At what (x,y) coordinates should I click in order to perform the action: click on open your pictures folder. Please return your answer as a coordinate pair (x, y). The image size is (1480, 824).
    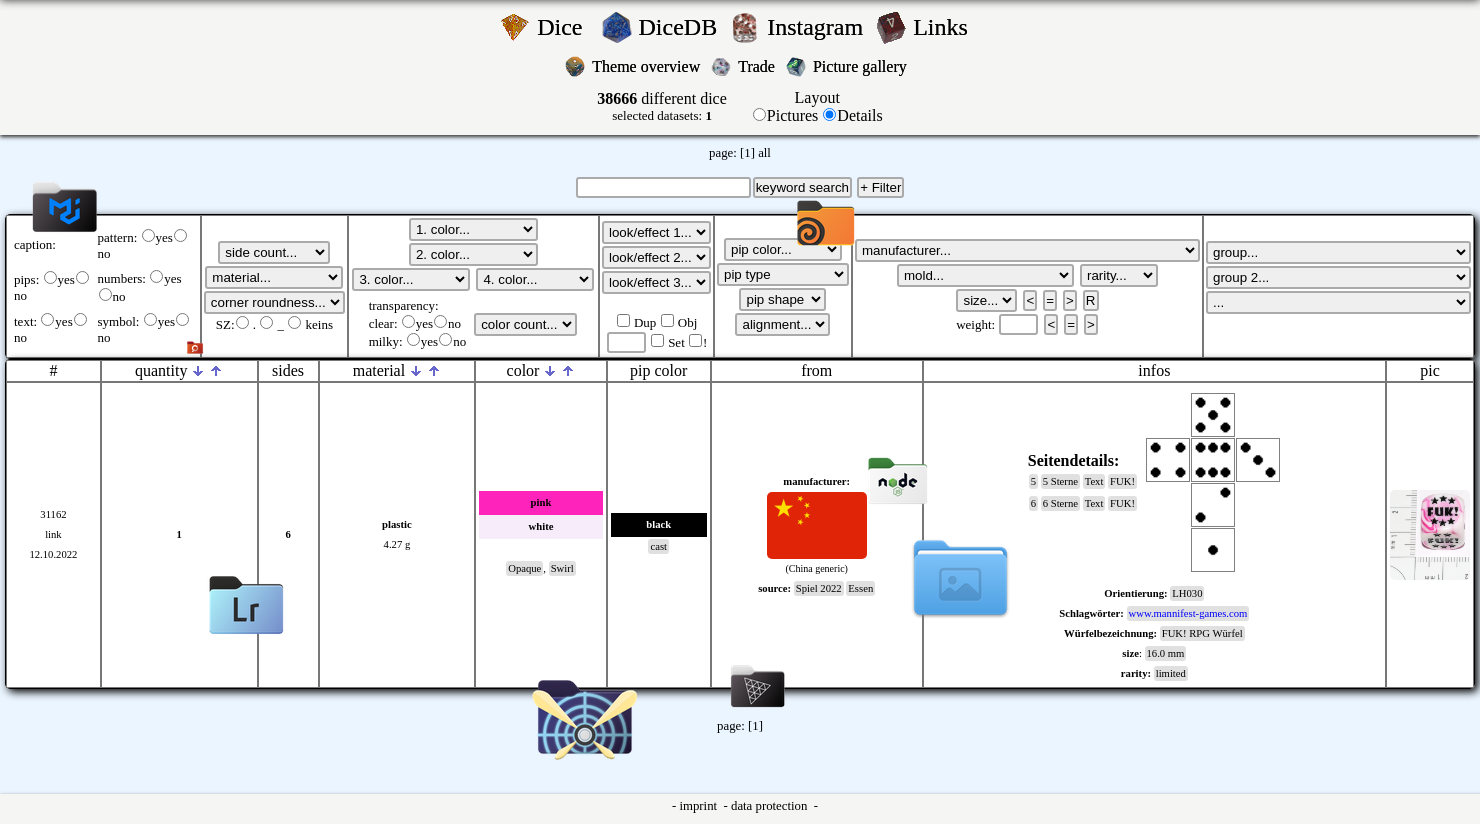
    Looking at the image, I should click on (960, 577).